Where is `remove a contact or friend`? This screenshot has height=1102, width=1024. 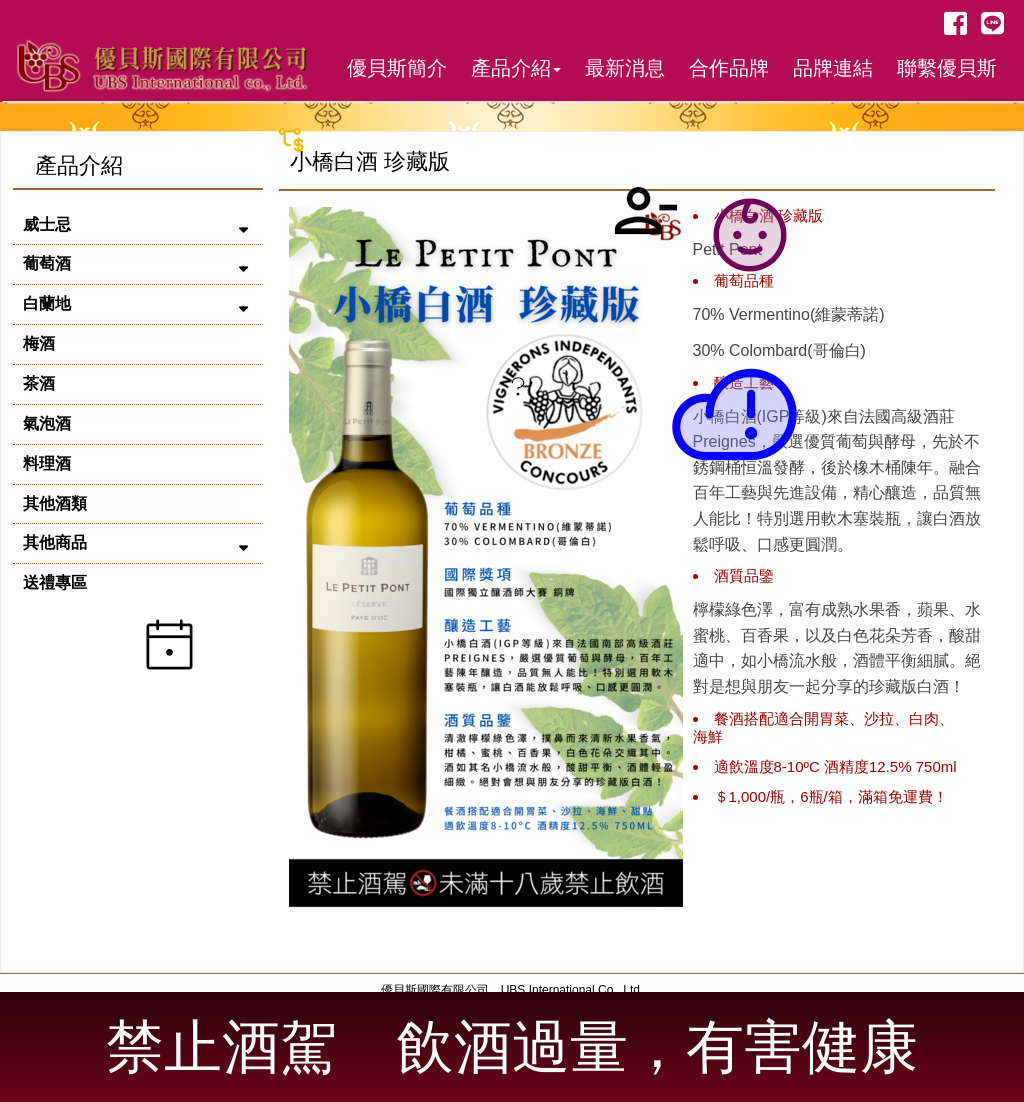
remove a contact or friend is located at coordinates (644, 210).